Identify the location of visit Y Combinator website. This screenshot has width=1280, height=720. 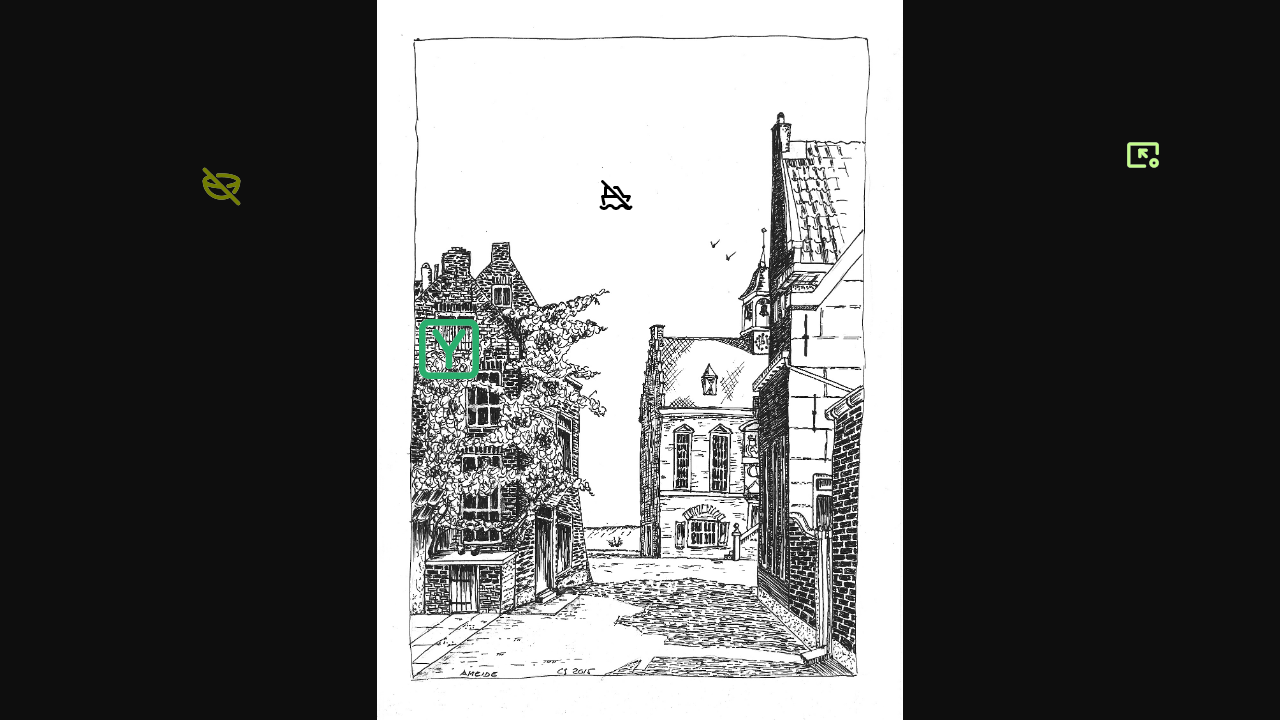
(449, 349).